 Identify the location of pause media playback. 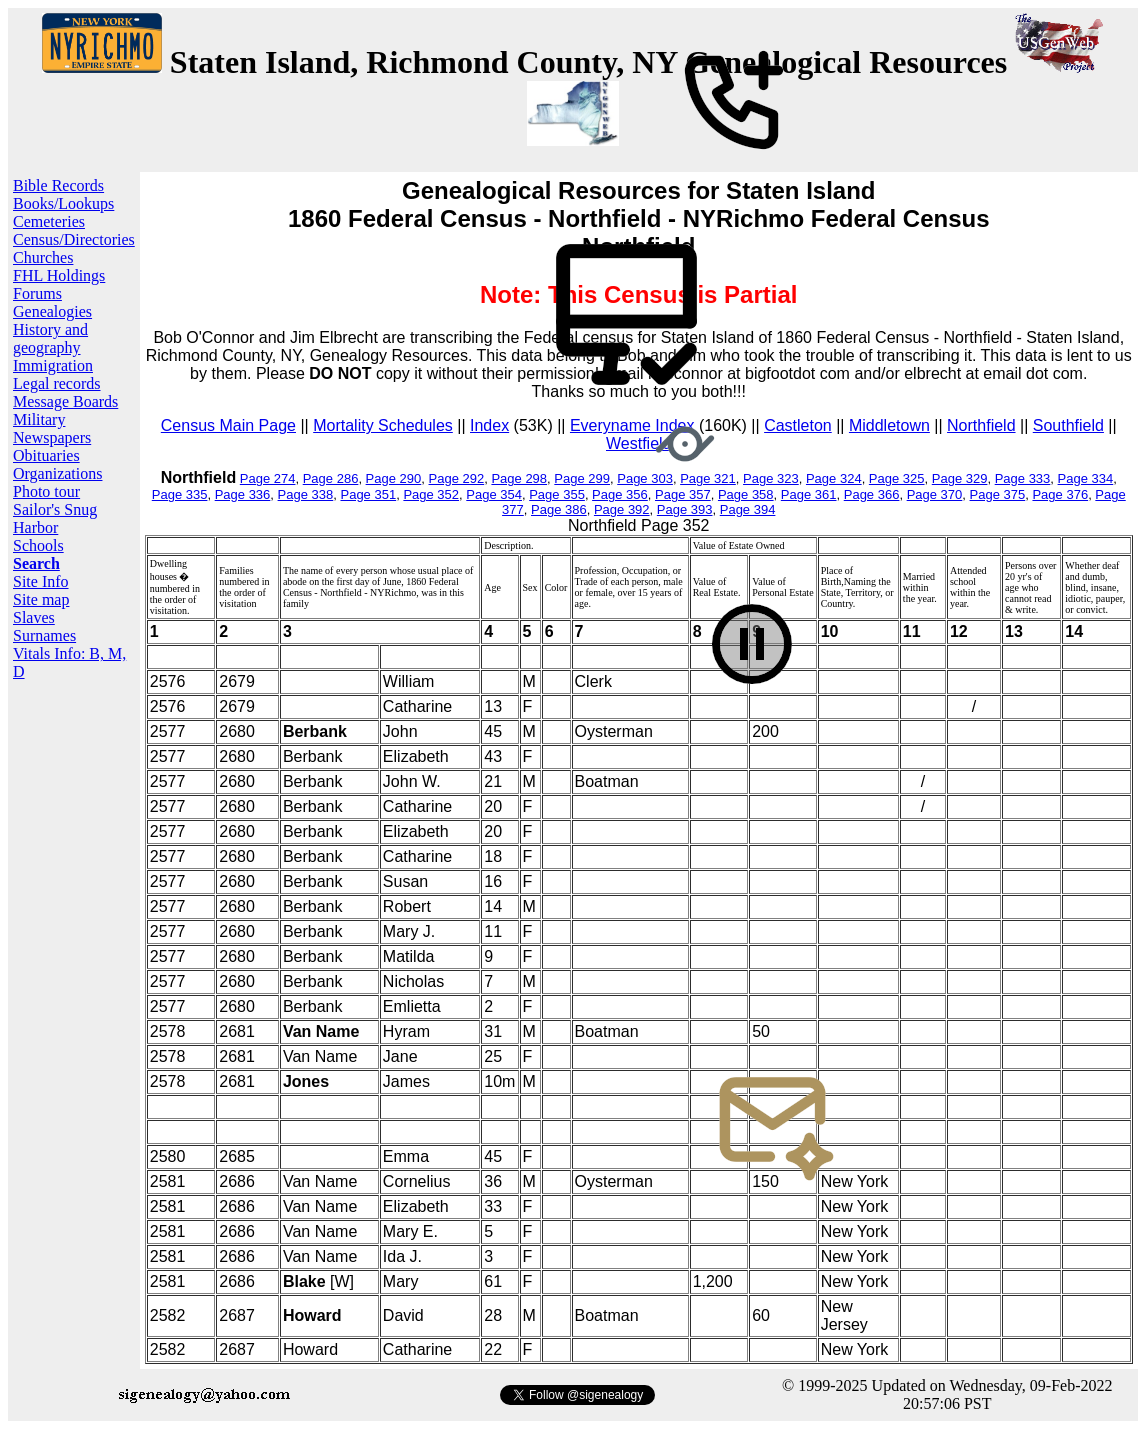
(752, 644).